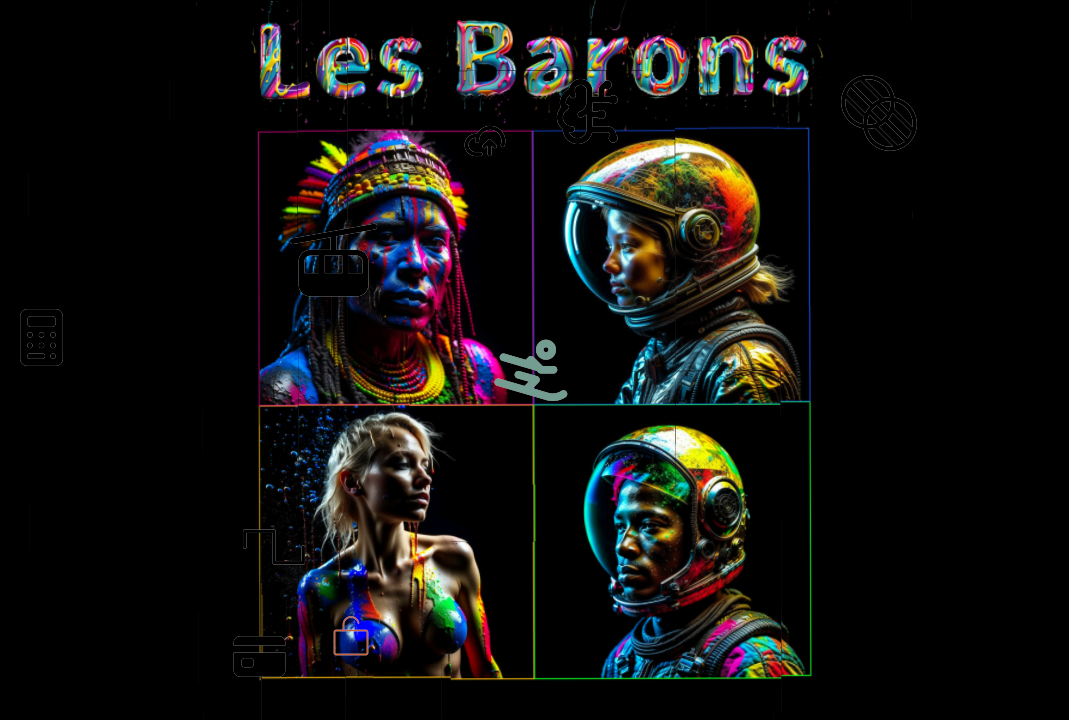 The width and height of the screenshot is (1069, 720). What do you see at coordinates (259, 656) in the screenshot?
I see `manage payment methods` at bounding box center [259, 656].